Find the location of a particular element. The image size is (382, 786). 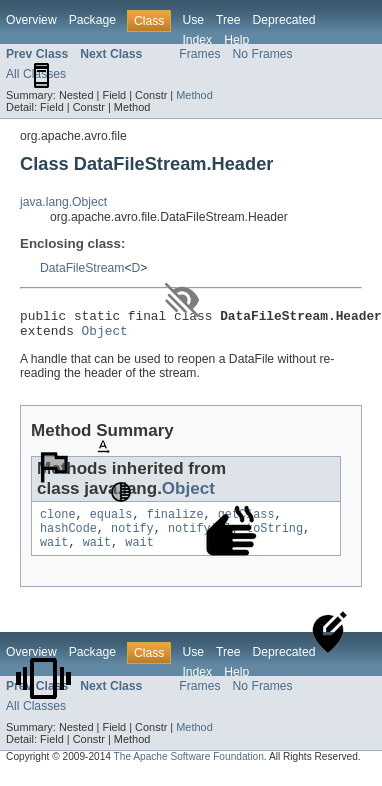

adjust image contrast or tonality settings is located at coordinates (121, 492).